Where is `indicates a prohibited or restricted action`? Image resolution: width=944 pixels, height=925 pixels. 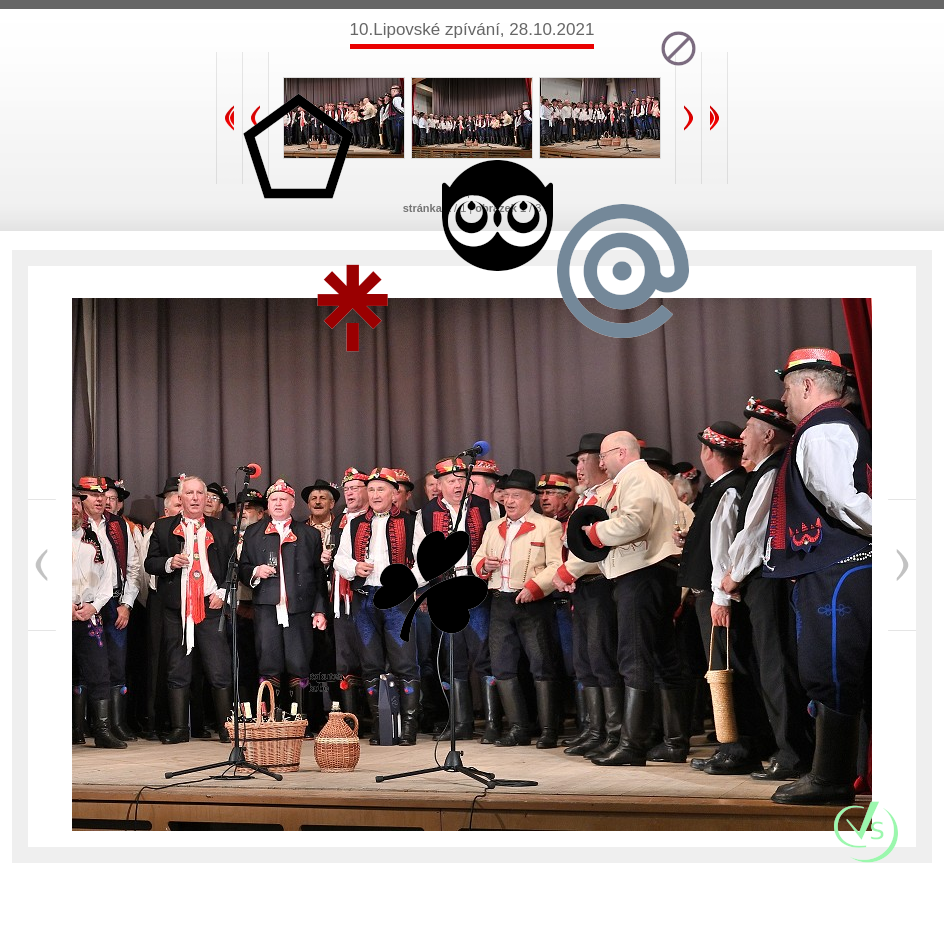
indicates a prohibited or restricted action is located at coordinates (678, 48).